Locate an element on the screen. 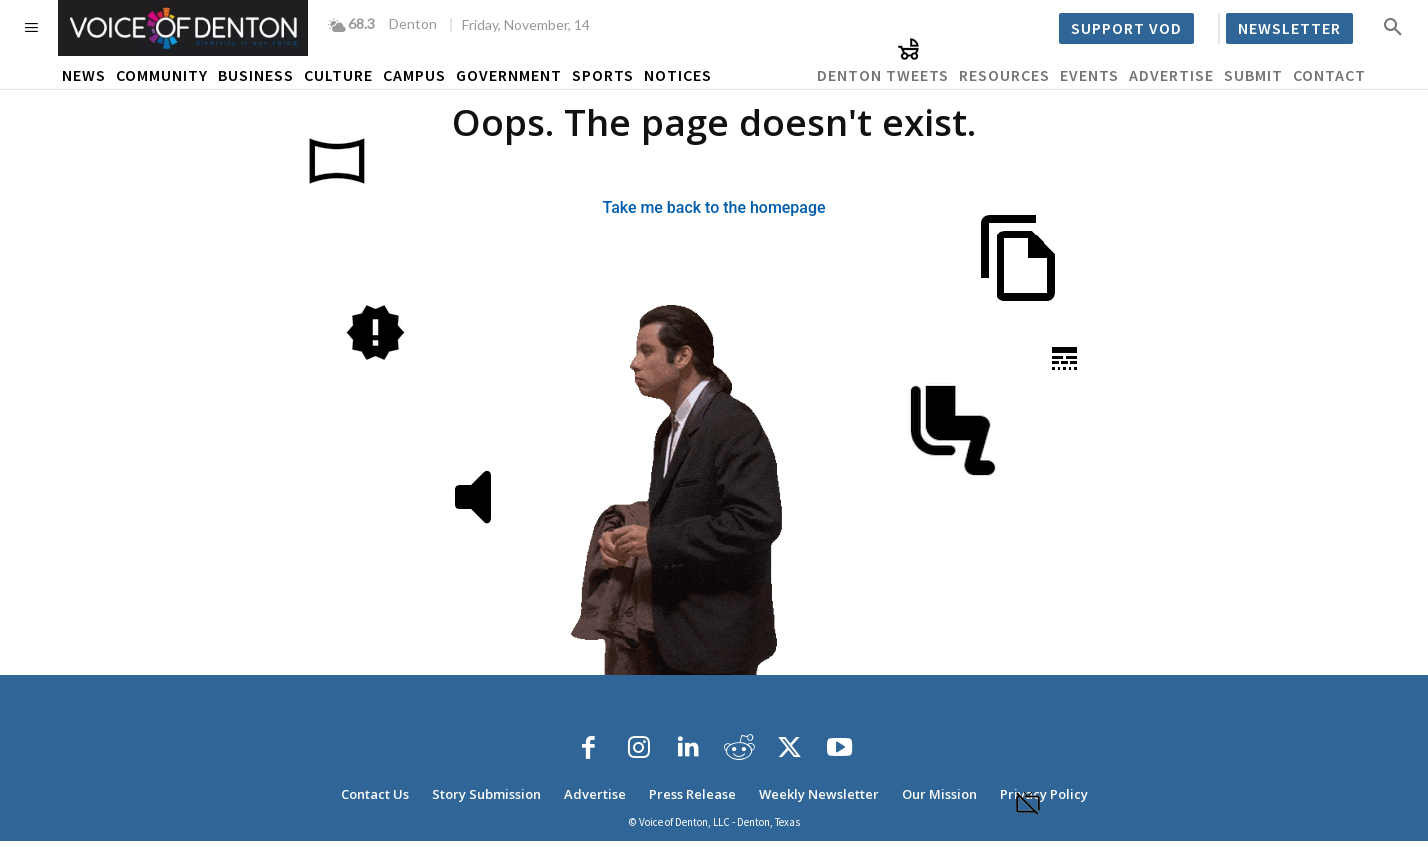  tv or display is currently off or disabled is located at coordinates (1028, 803).